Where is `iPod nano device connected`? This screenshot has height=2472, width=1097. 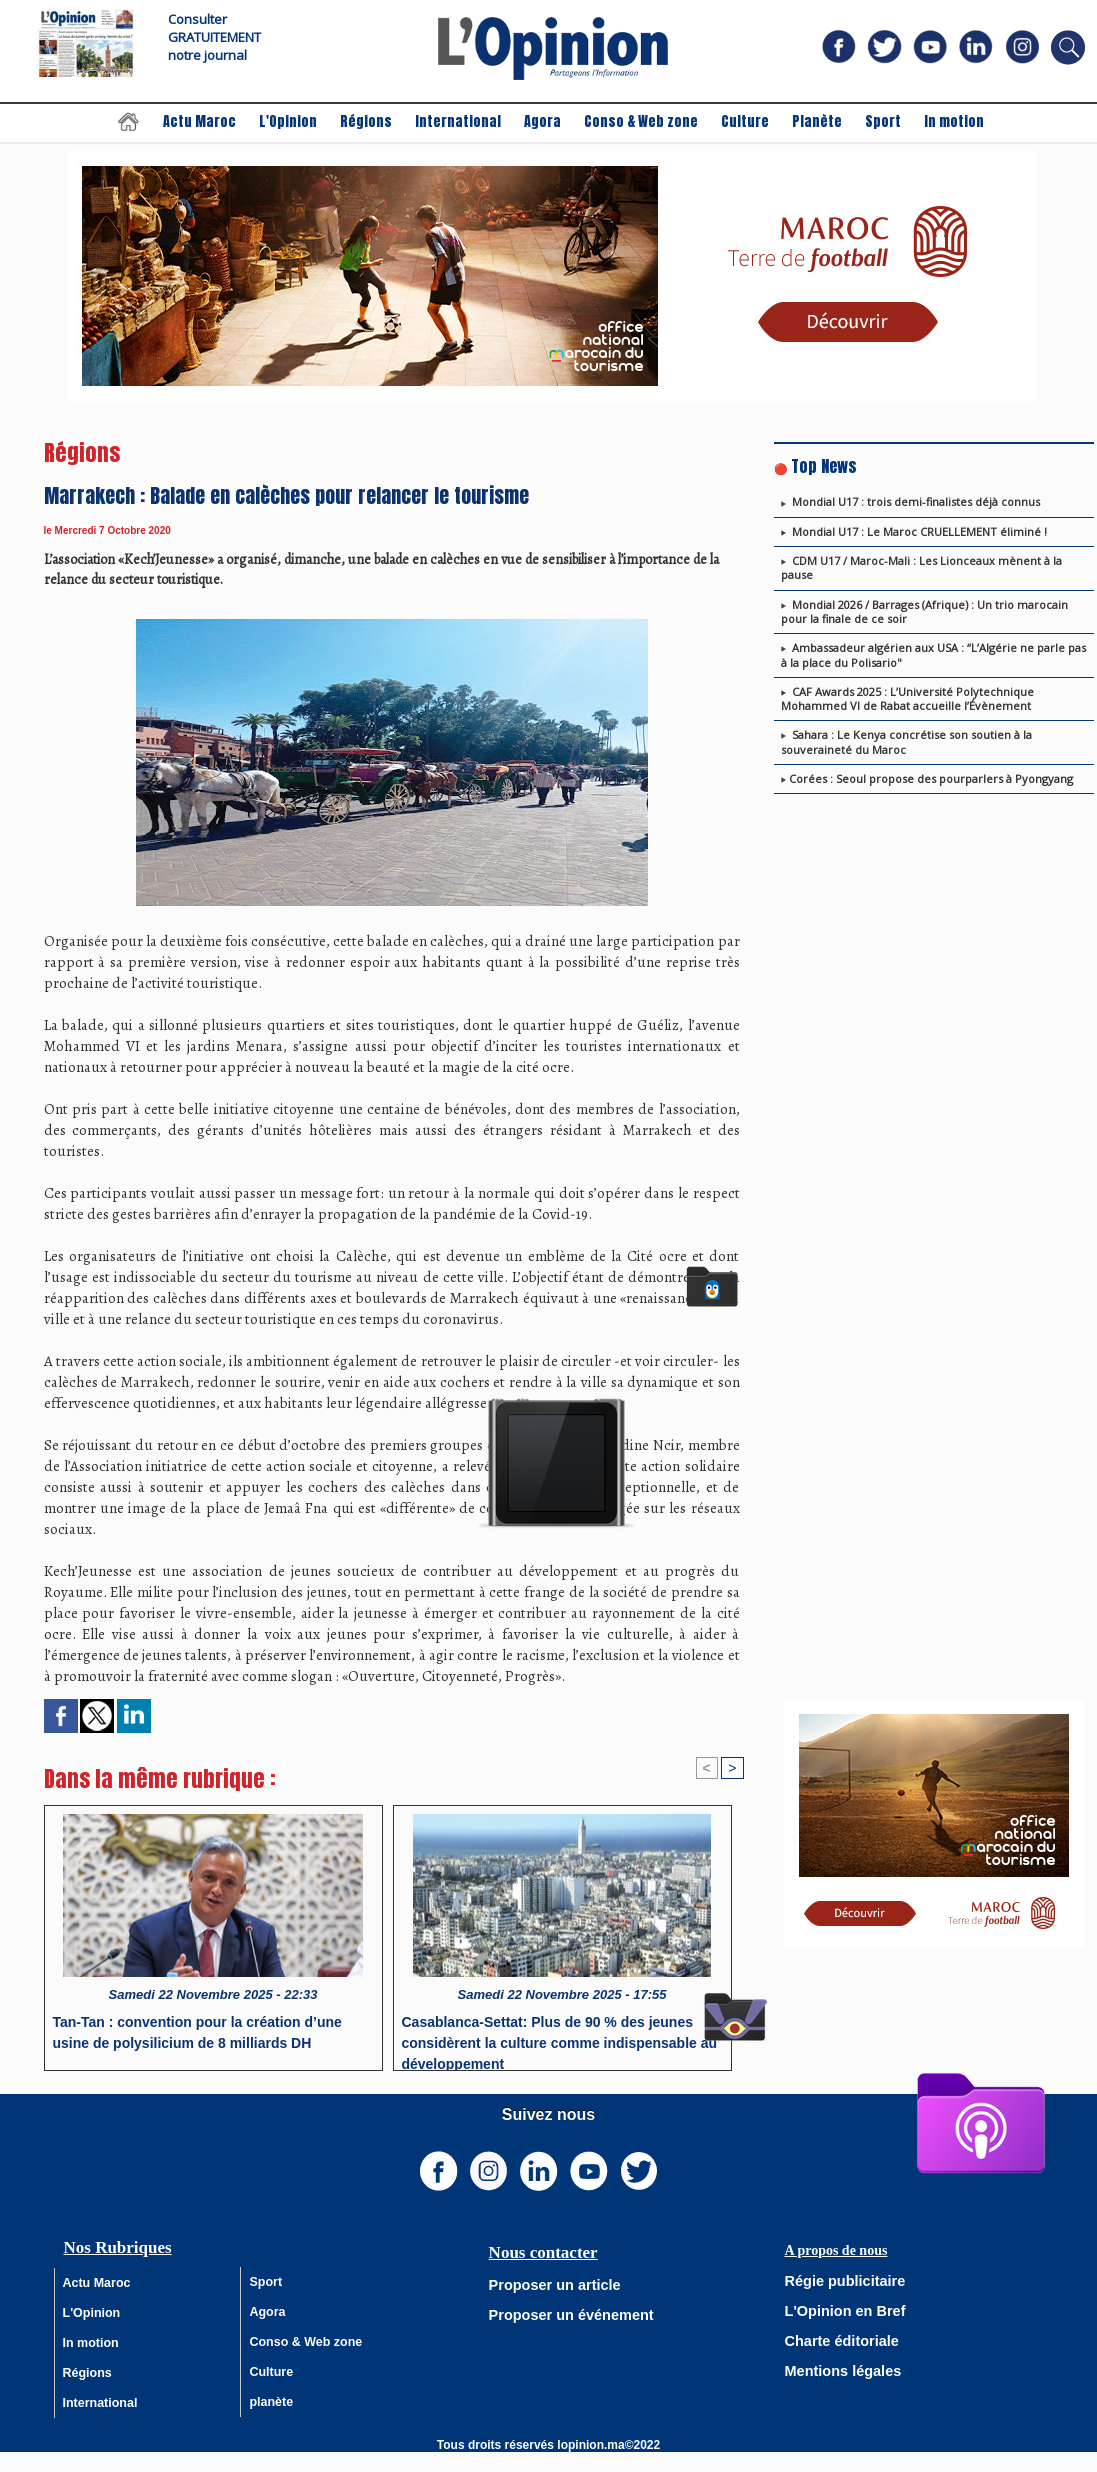 iPod nano device connected is located at coordinates (556, 1462).